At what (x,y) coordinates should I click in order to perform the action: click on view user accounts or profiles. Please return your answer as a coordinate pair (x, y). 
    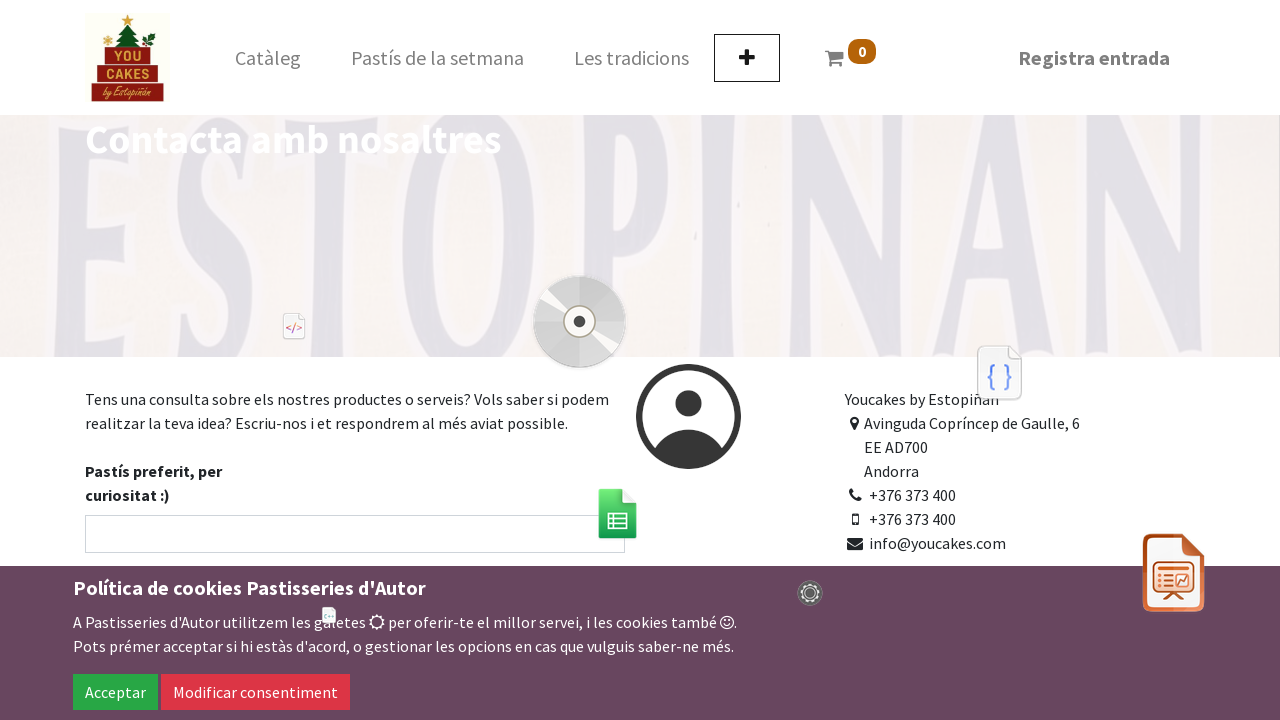
    Looking at the image, I should click on (688, 416).